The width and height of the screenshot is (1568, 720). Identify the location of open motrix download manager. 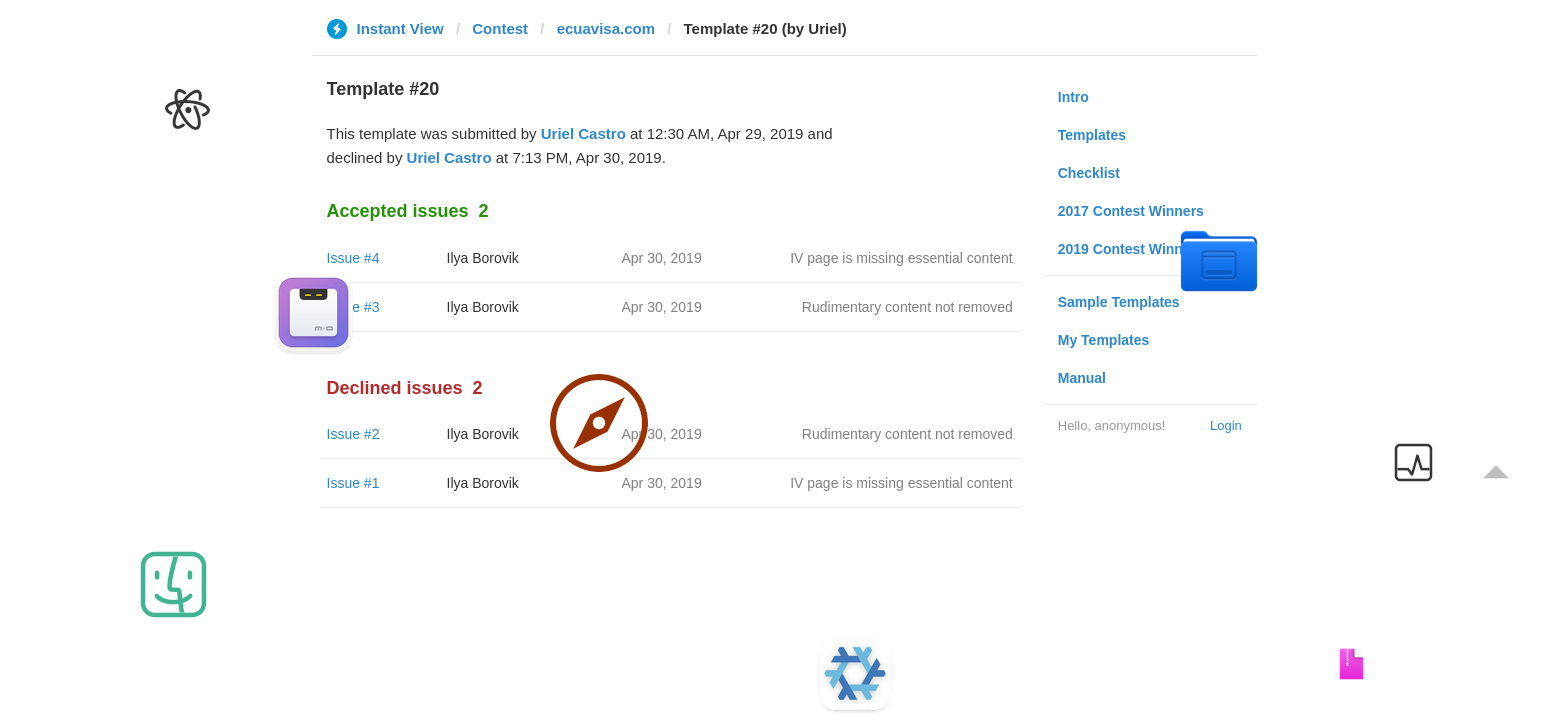
(313, 312).